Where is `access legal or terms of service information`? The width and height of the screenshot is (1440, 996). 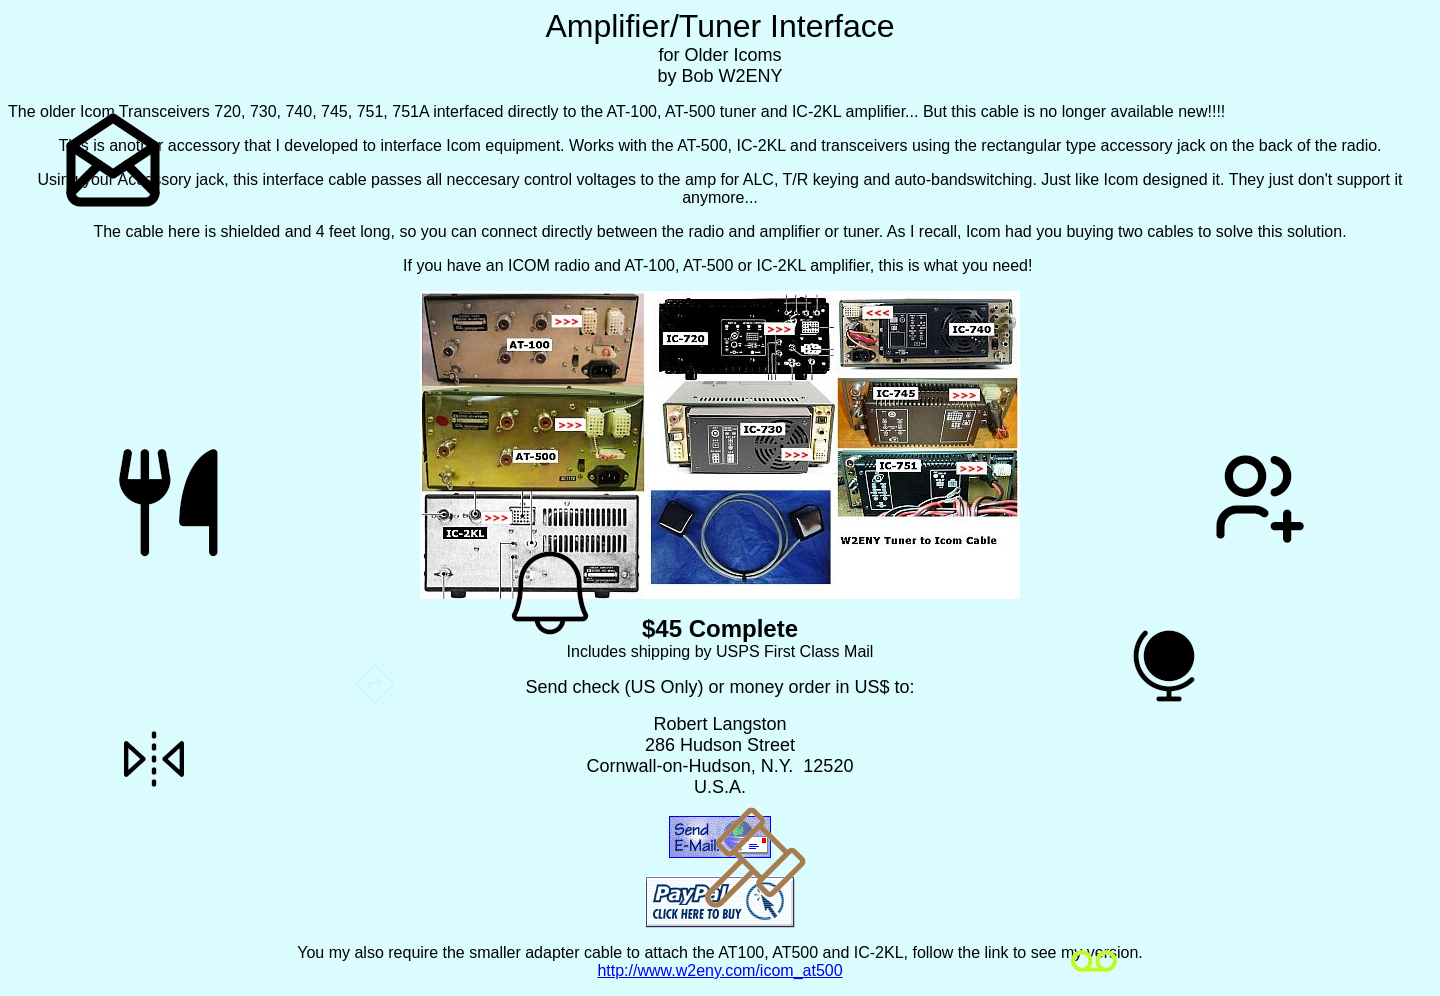 access legal or terms of service information is located at coordinates (751, 861).